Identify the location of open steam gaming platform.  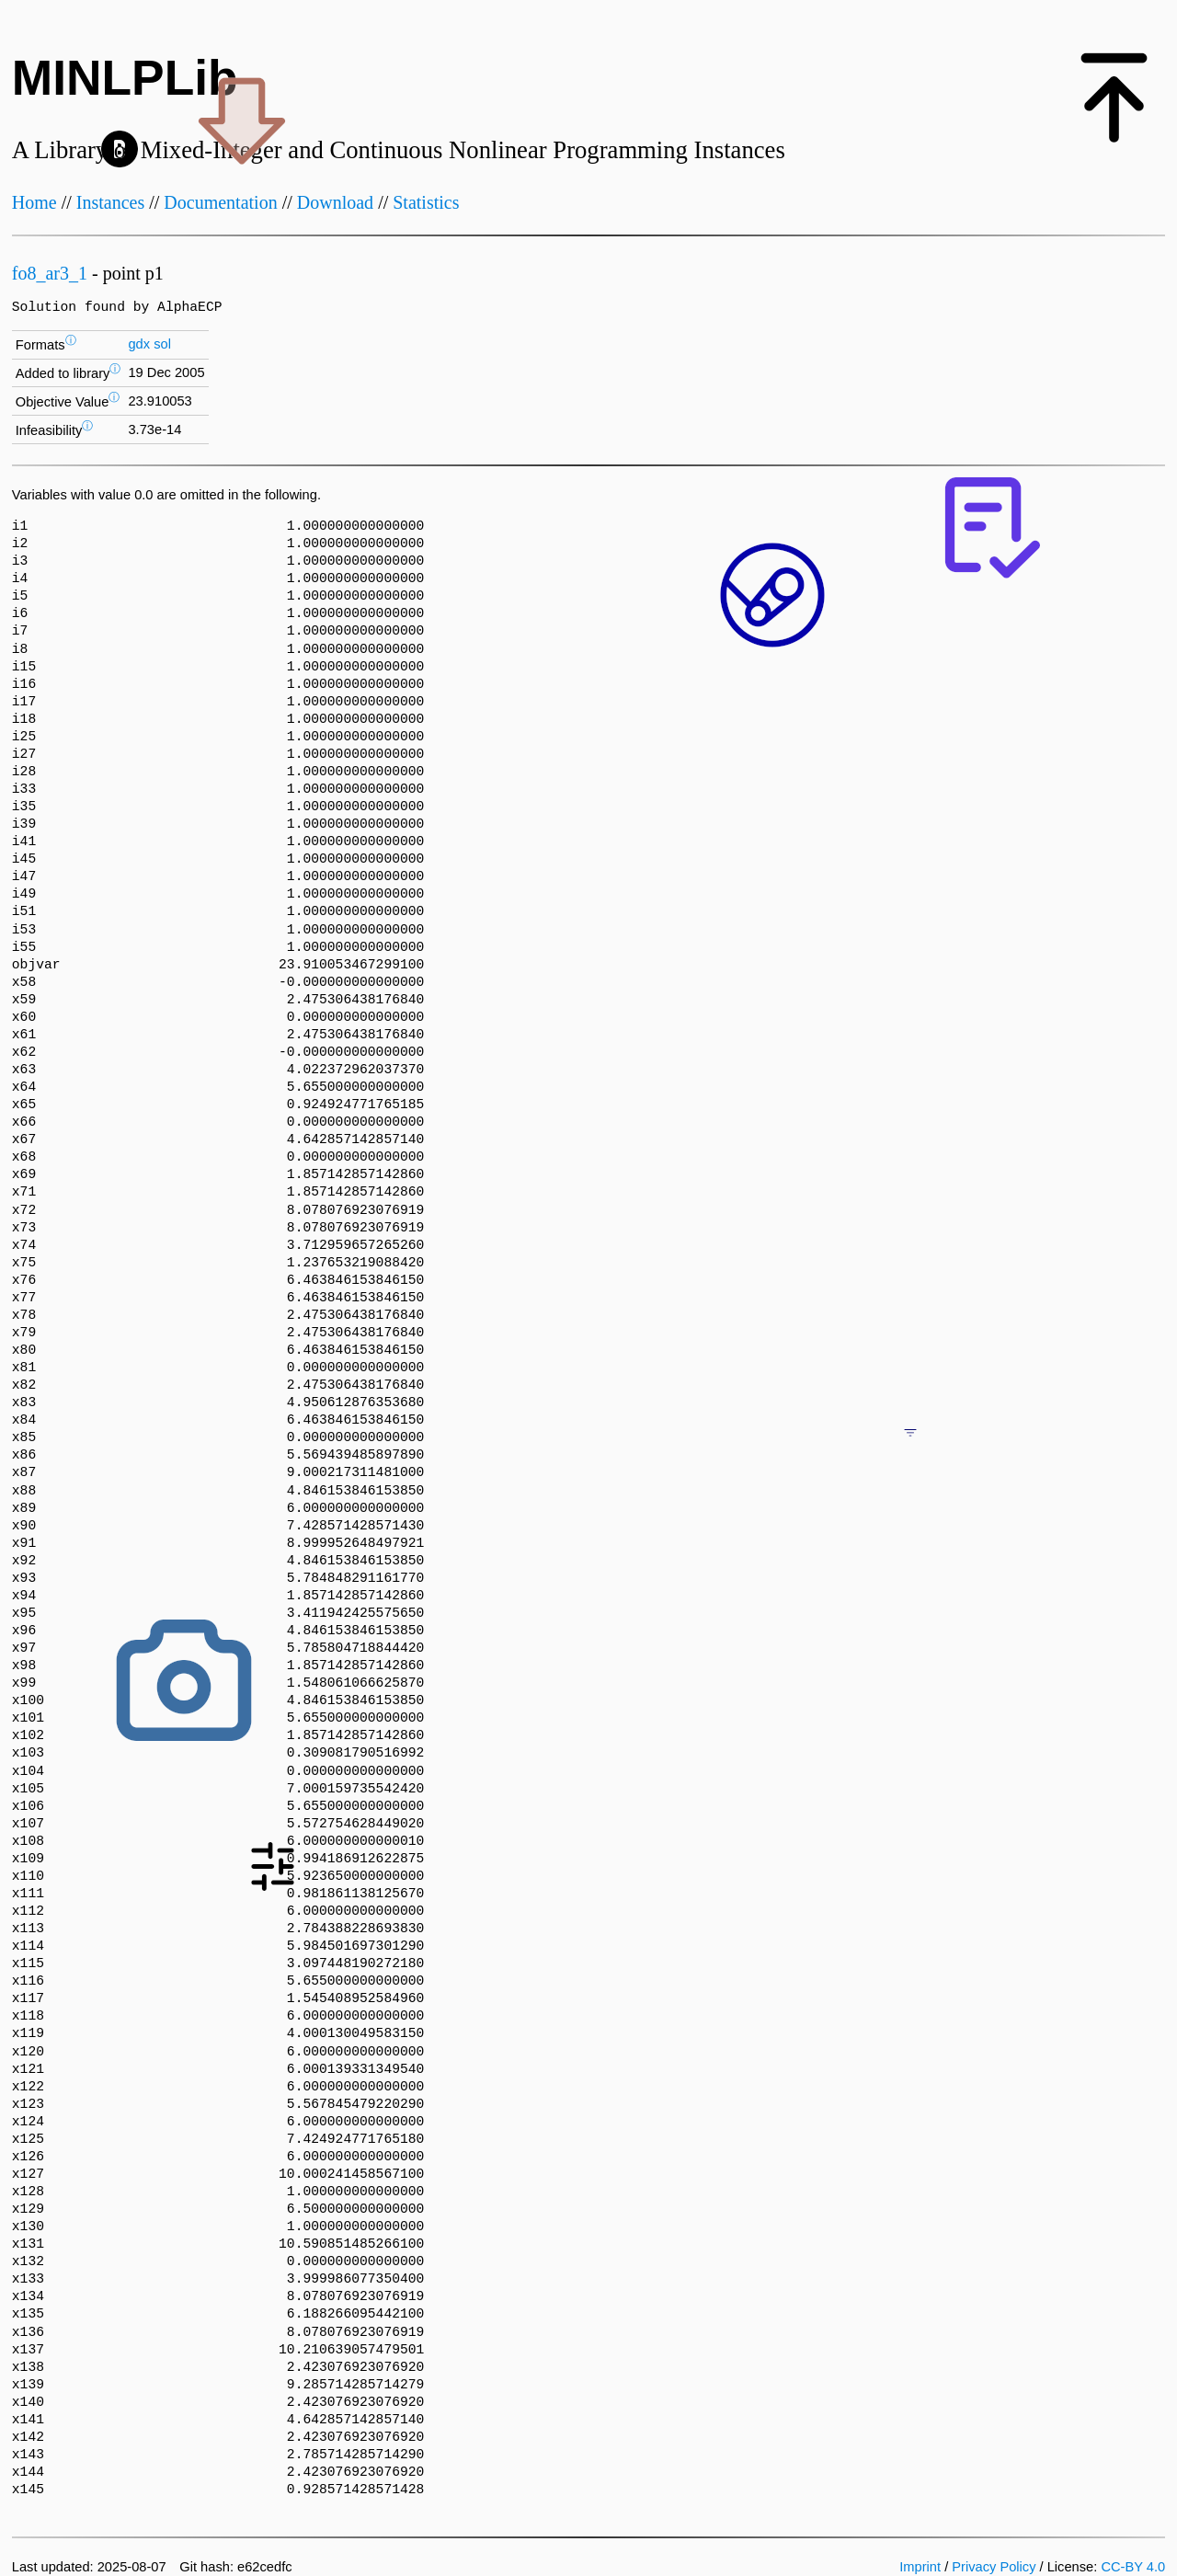
(772, 595).